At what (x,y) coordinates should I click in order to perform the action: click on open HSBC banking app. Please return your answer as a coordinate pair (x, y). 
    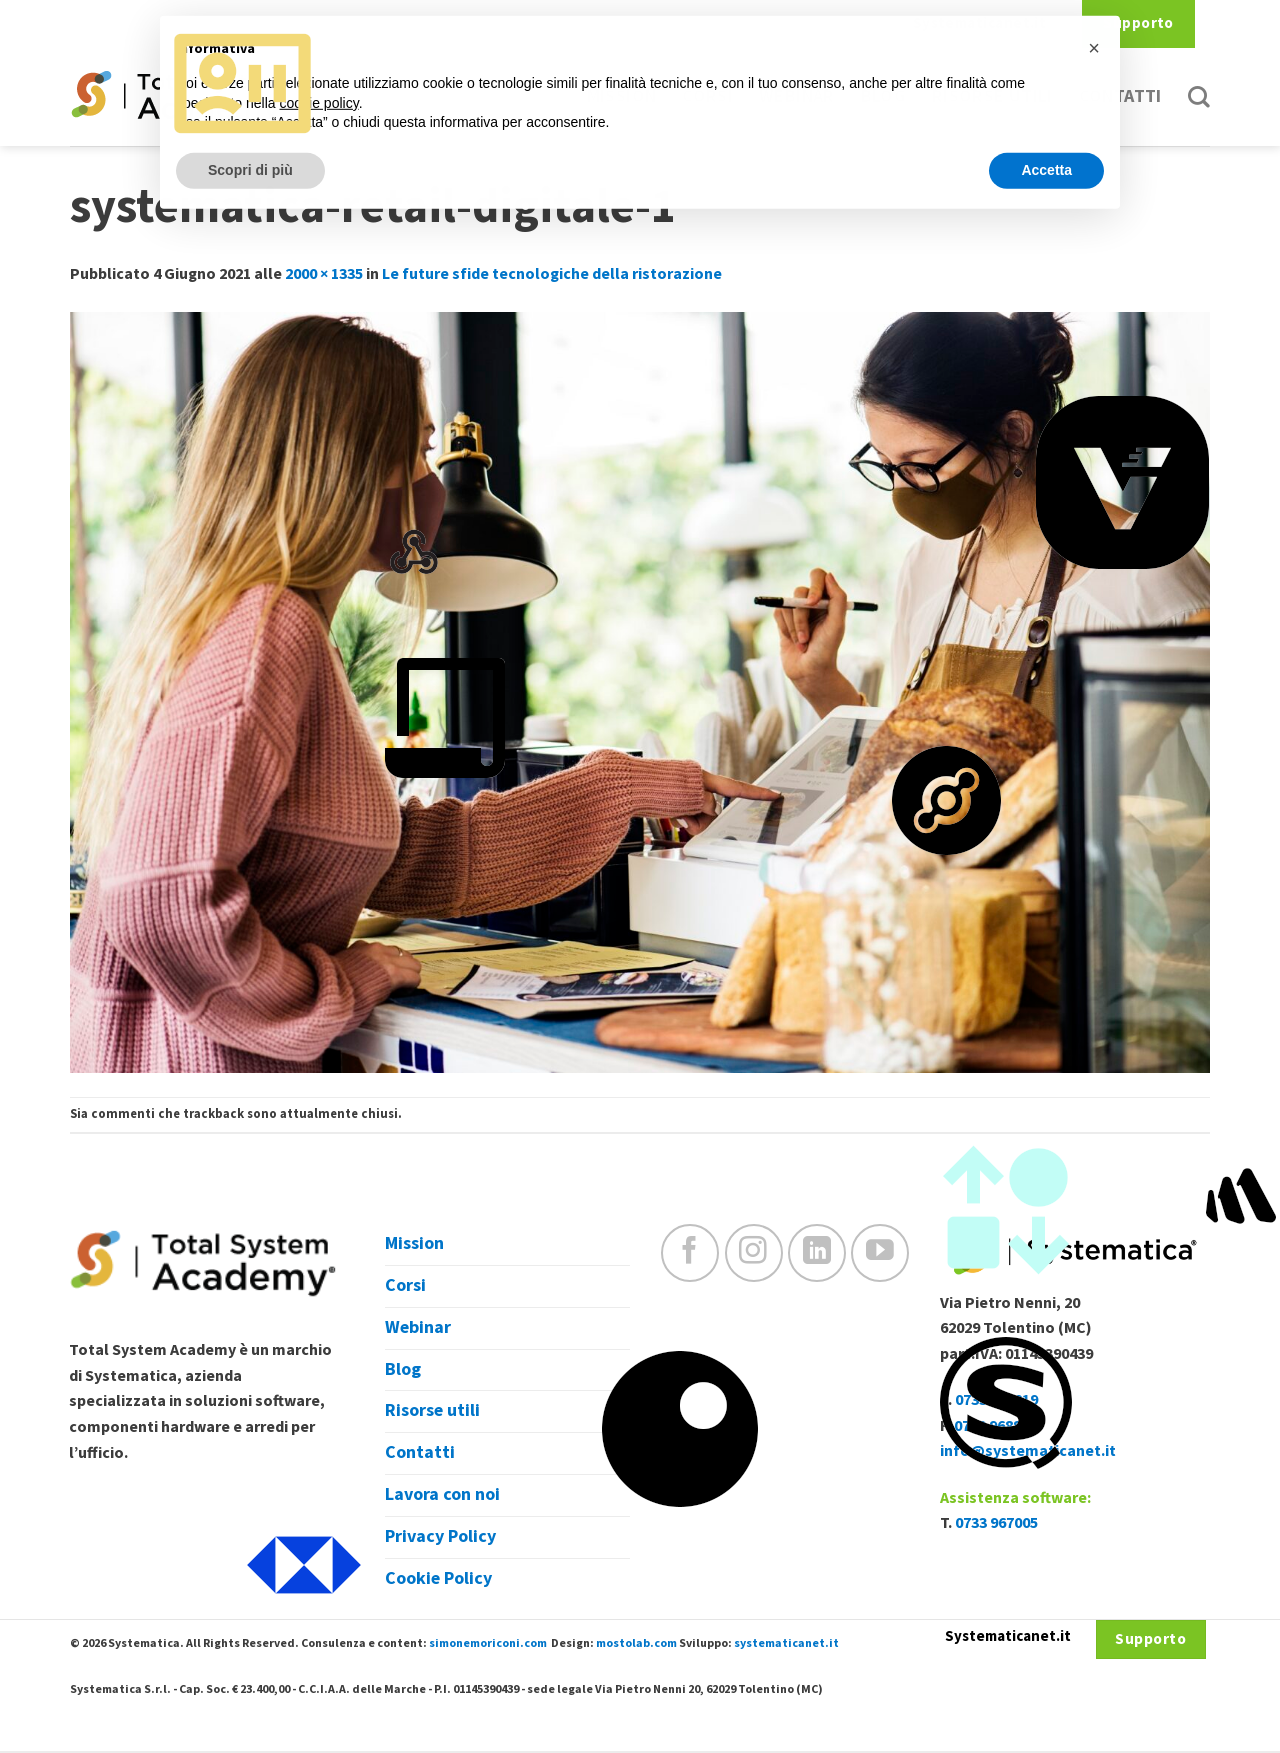
    Looking at the image, I should click on (304, 1565).